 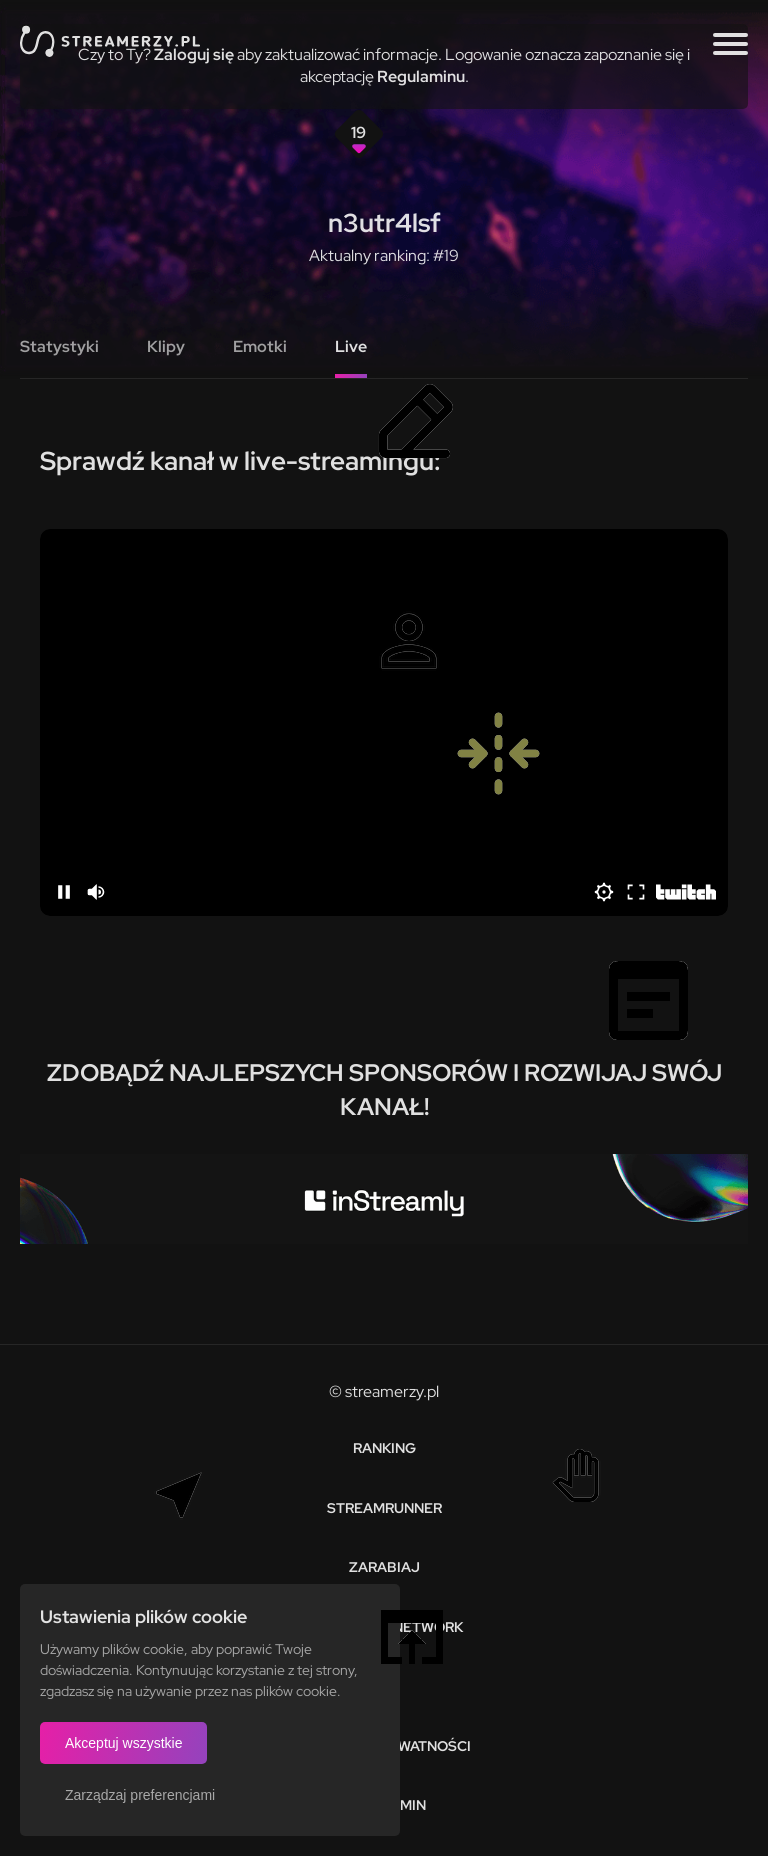 I want to click on view or edit your profile, so click(x=409, y=641).